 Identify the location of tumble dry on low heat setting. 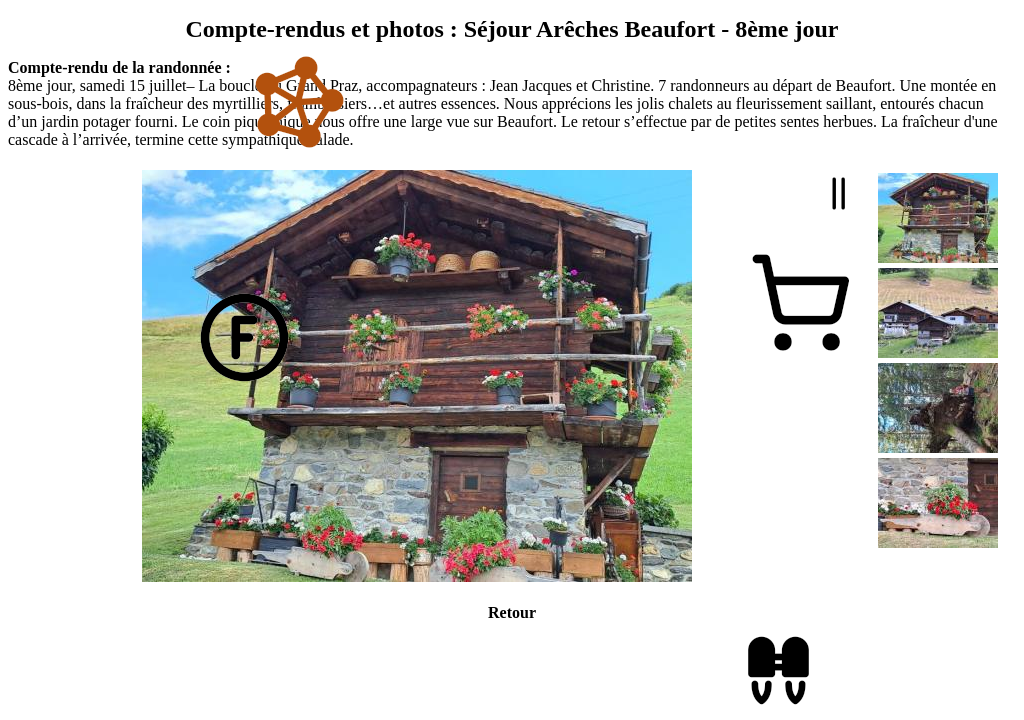
(244, 337).